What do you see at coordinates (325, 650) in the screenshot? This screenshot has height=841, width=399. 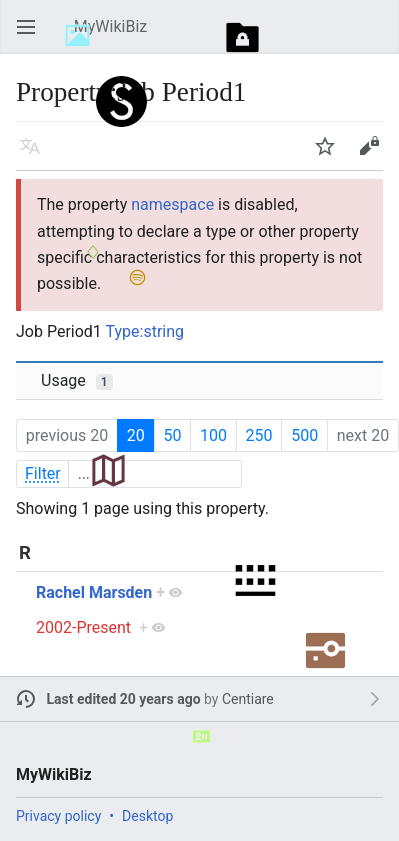 I see `connect to a projector or external display` at bounding box center [325, 650].